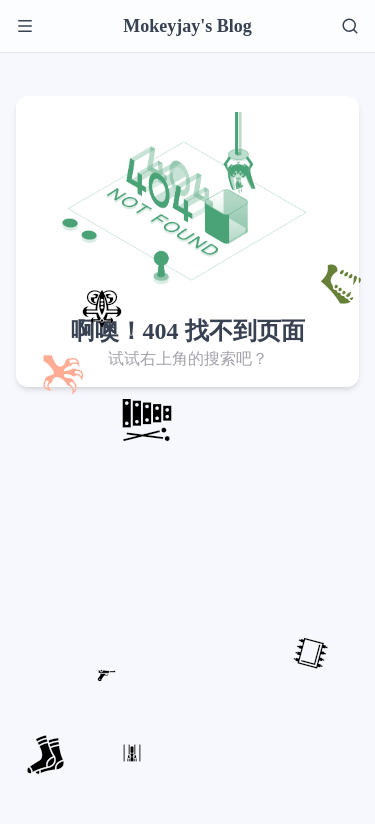  Describe the element at coordinates (310, 653) in the screenshot. I see `view hardware or processor information` at that location.